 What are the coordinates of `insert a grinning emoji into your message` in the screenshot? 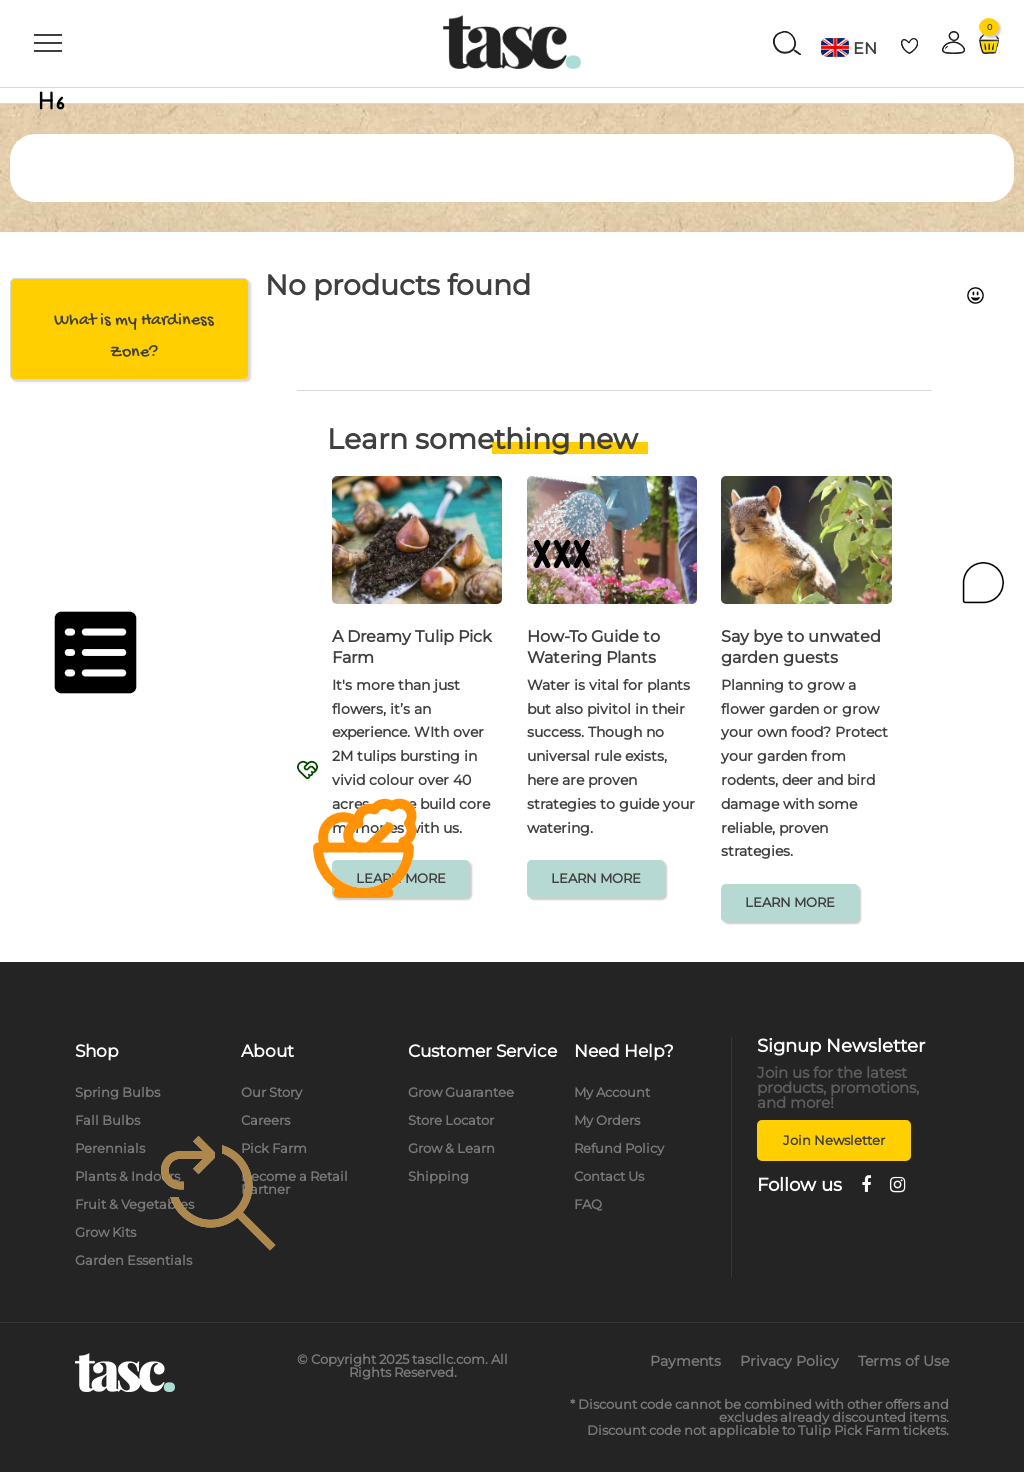 It's located at (975, 295).